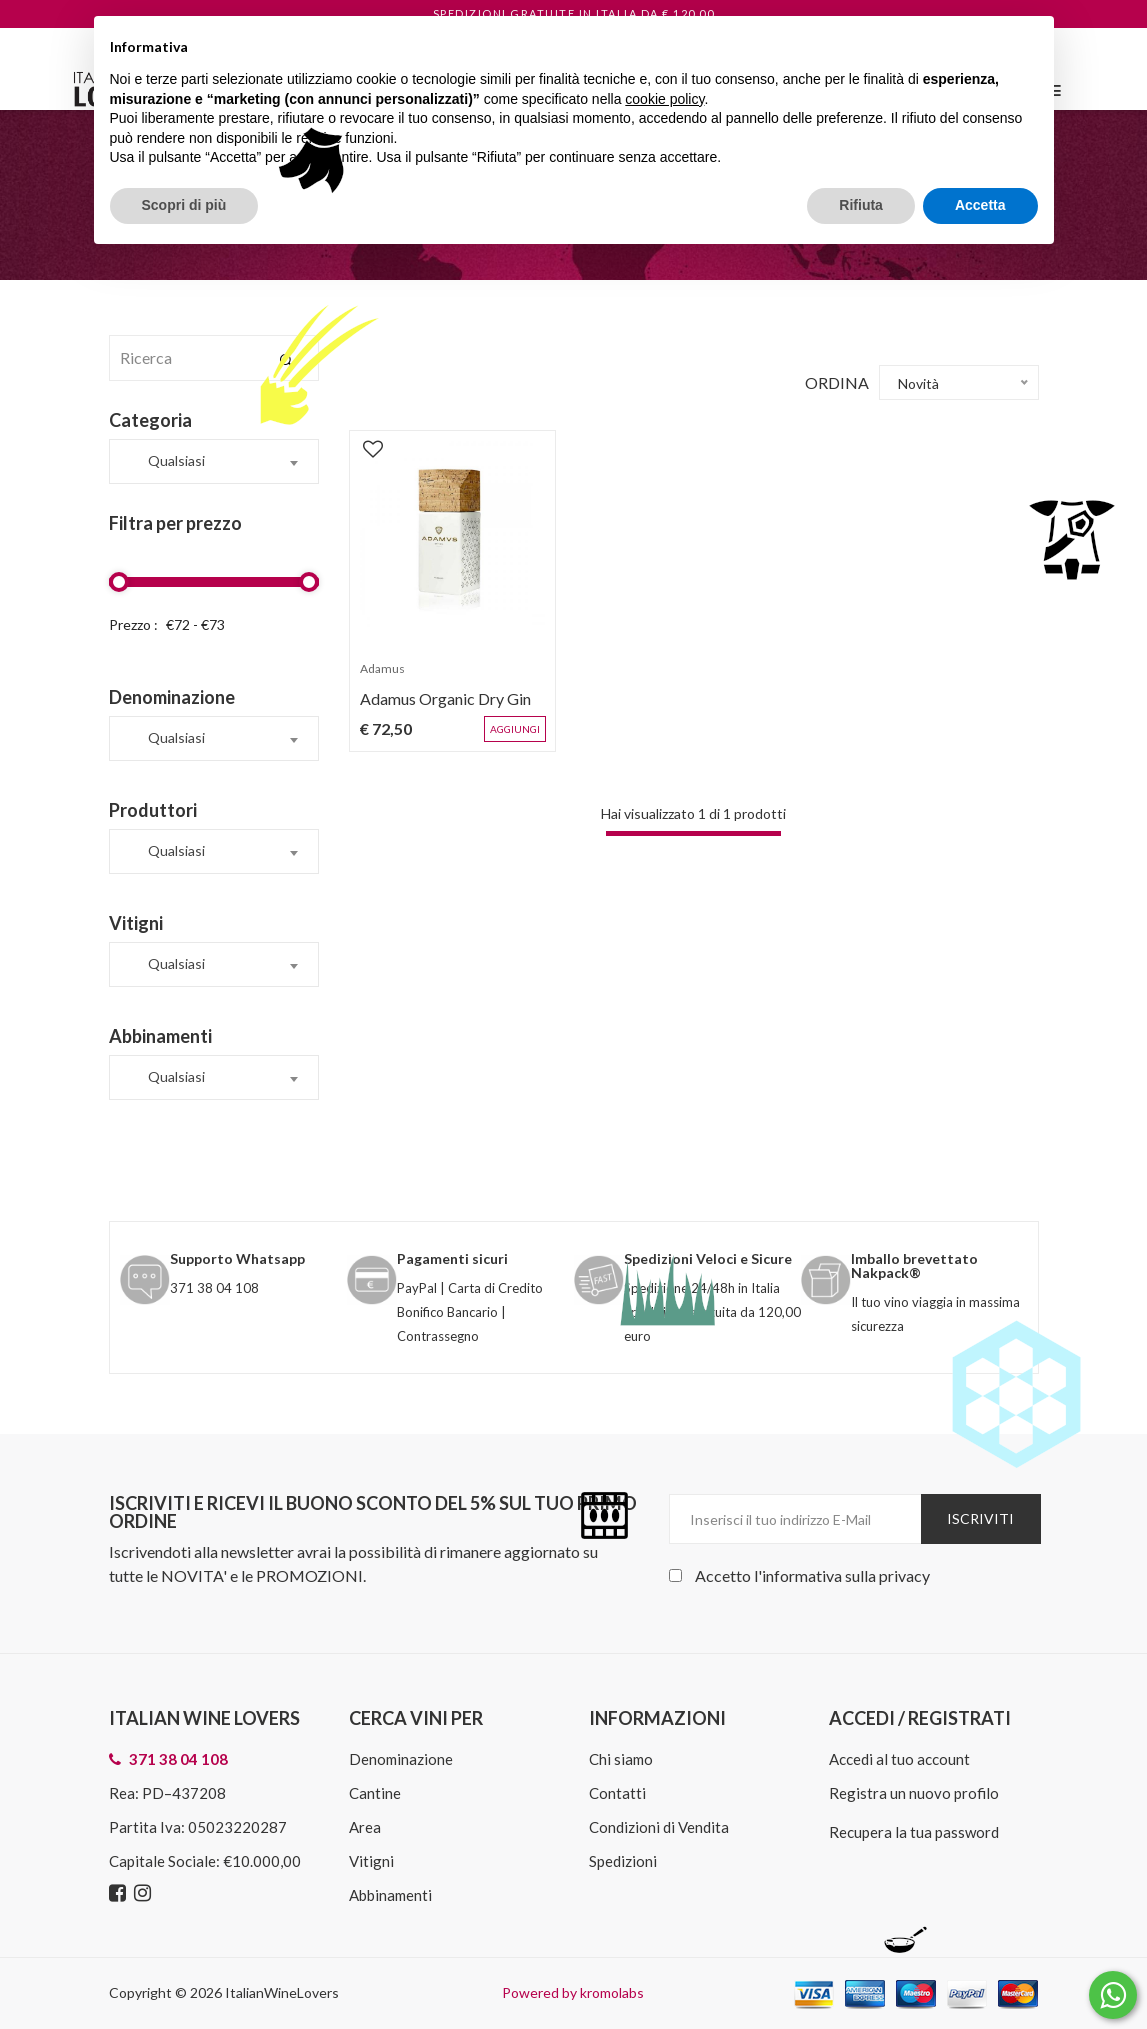  What do you see at coordinates (667, 1278) in the screenshot?
I see `indicates outdoor or nature environment in game` at bounding box center [667, 1278].